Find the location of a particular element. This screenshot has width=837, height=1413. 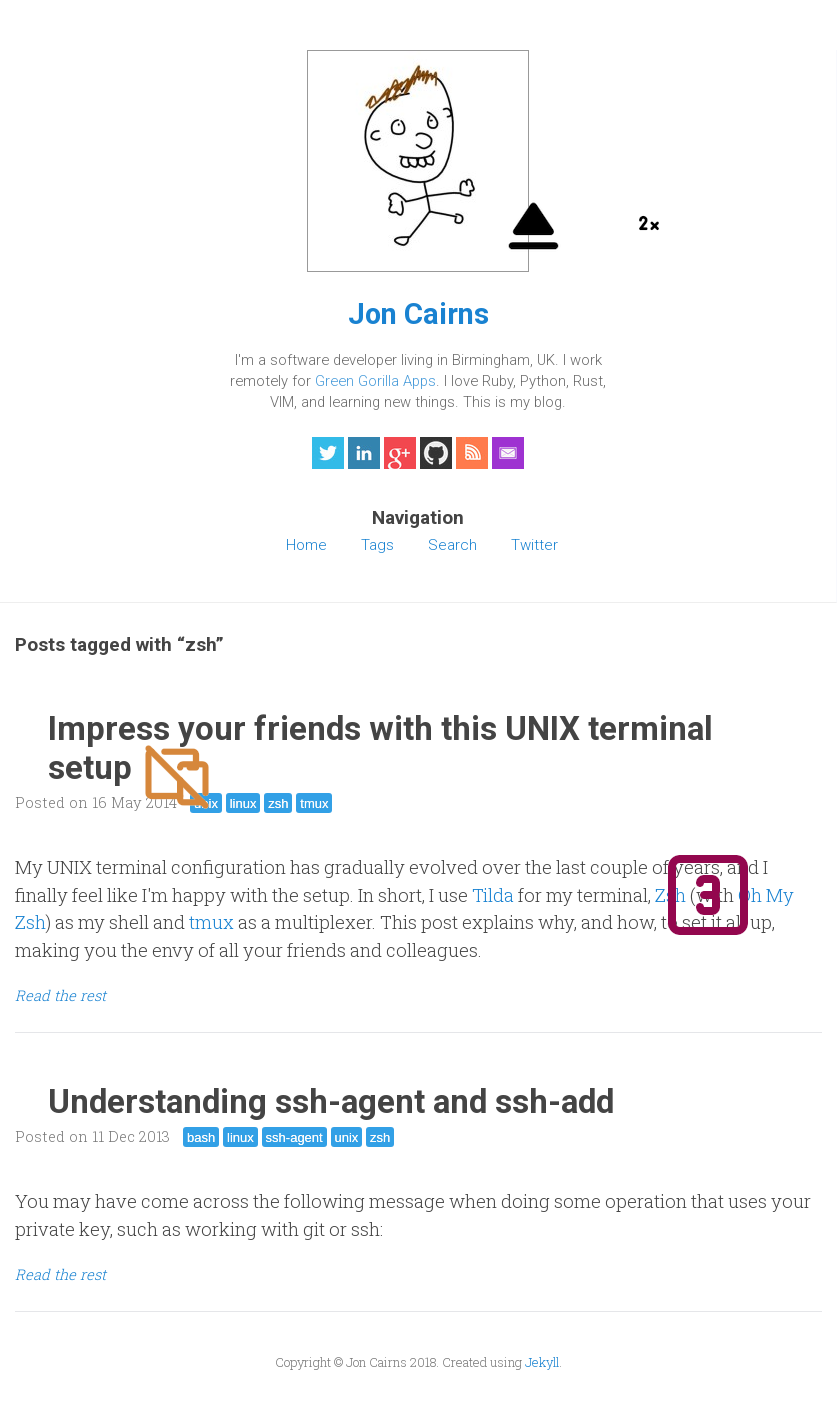

apply 2x multiplier to current value is located at coordinates (649, 223).